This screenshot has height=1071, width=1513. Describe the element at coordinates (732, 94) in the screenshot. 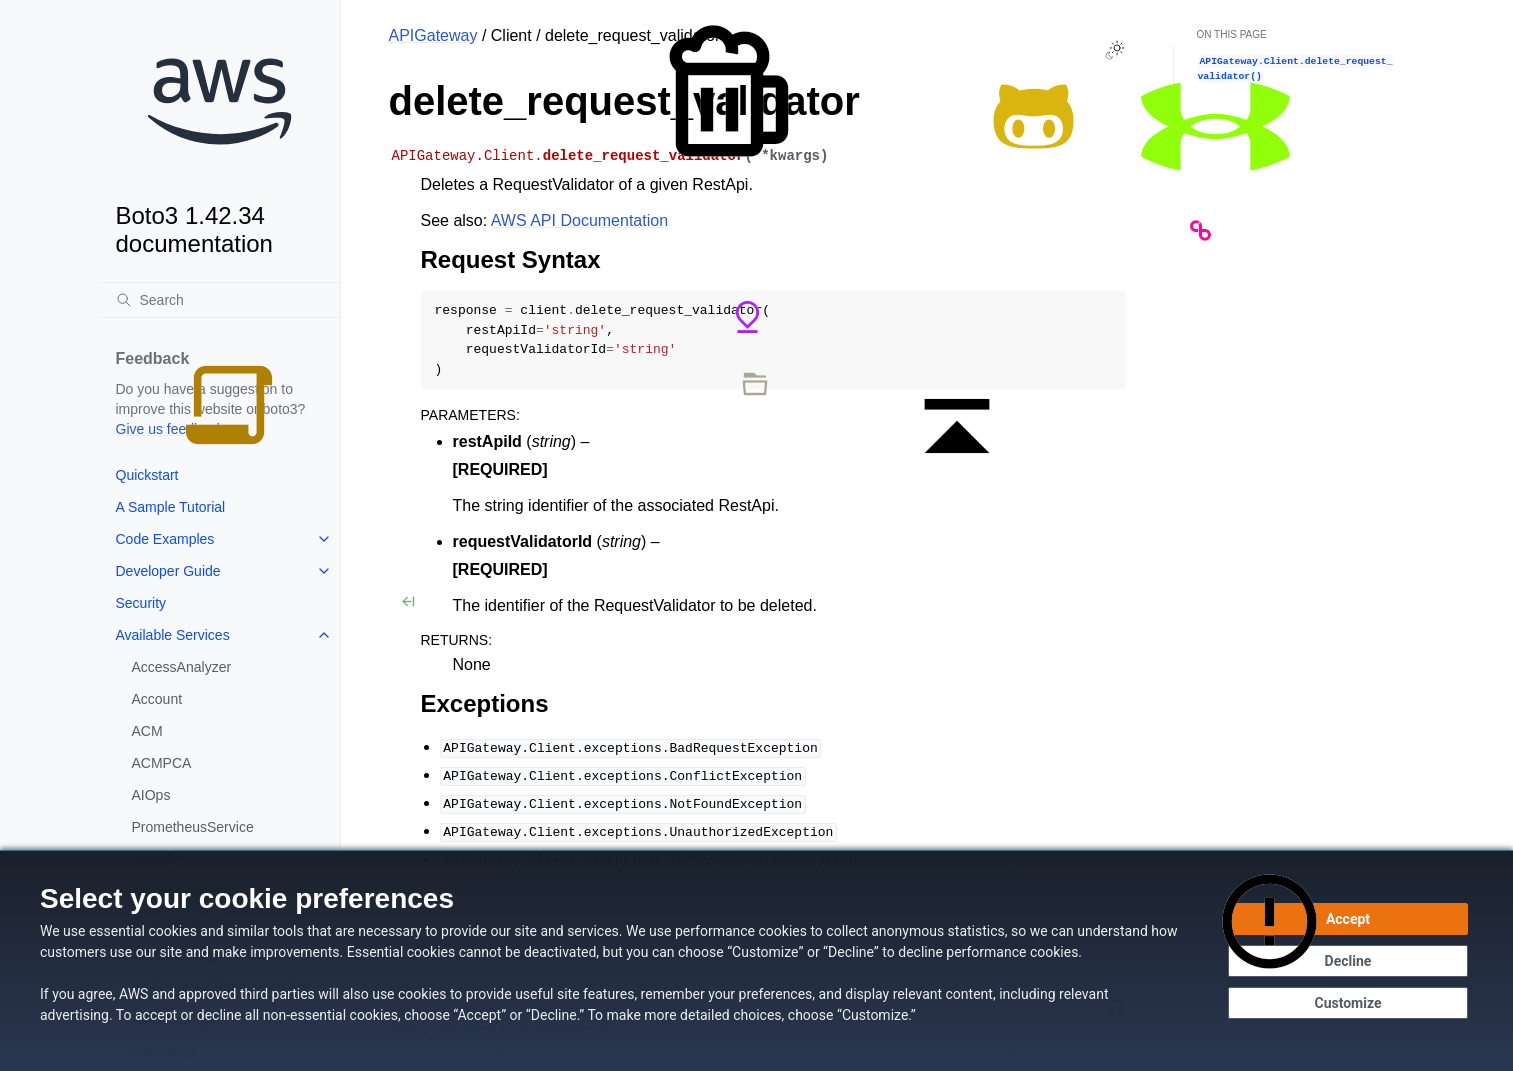

I see `browse nearby bars or pubs` at that location.